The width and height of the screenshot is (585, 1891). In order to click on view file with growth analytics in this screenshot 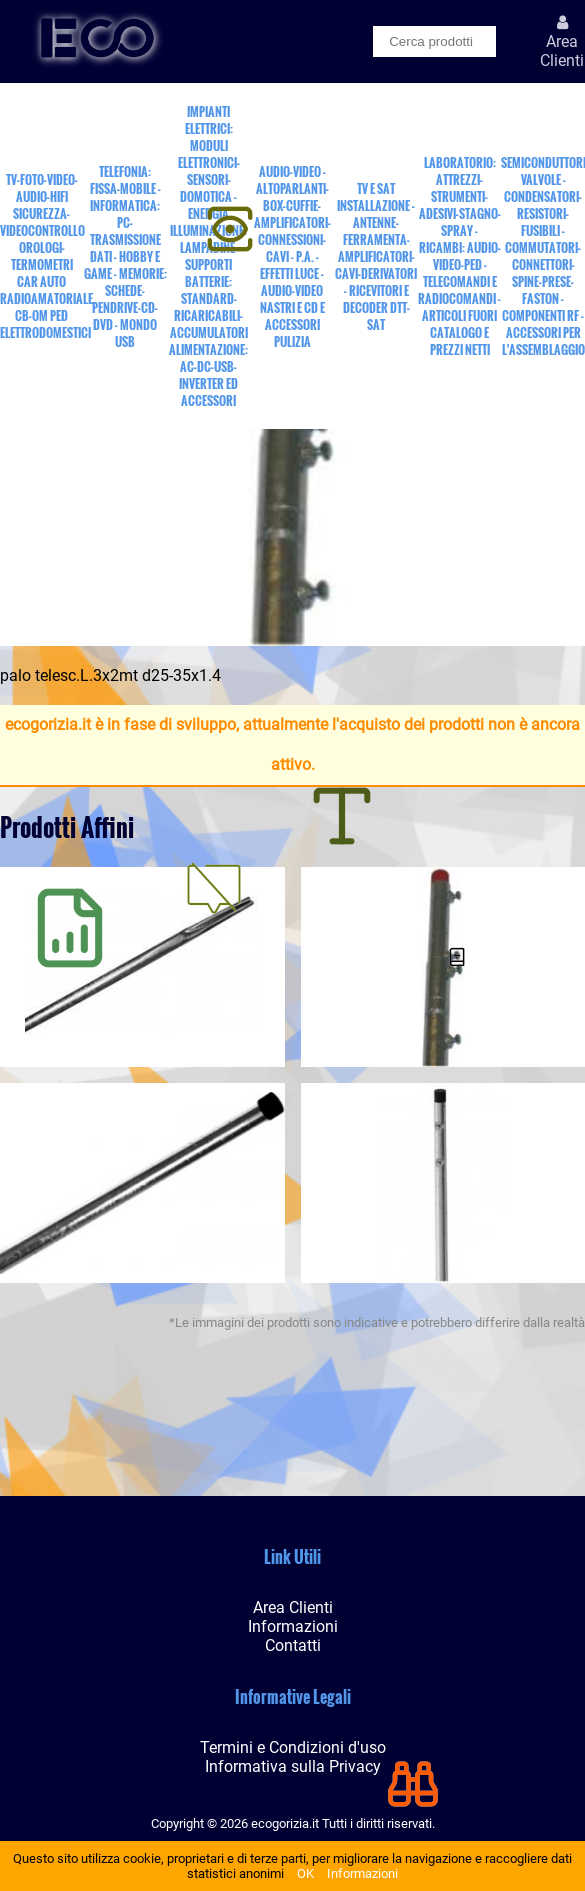, I will do `click(70, 928)`.